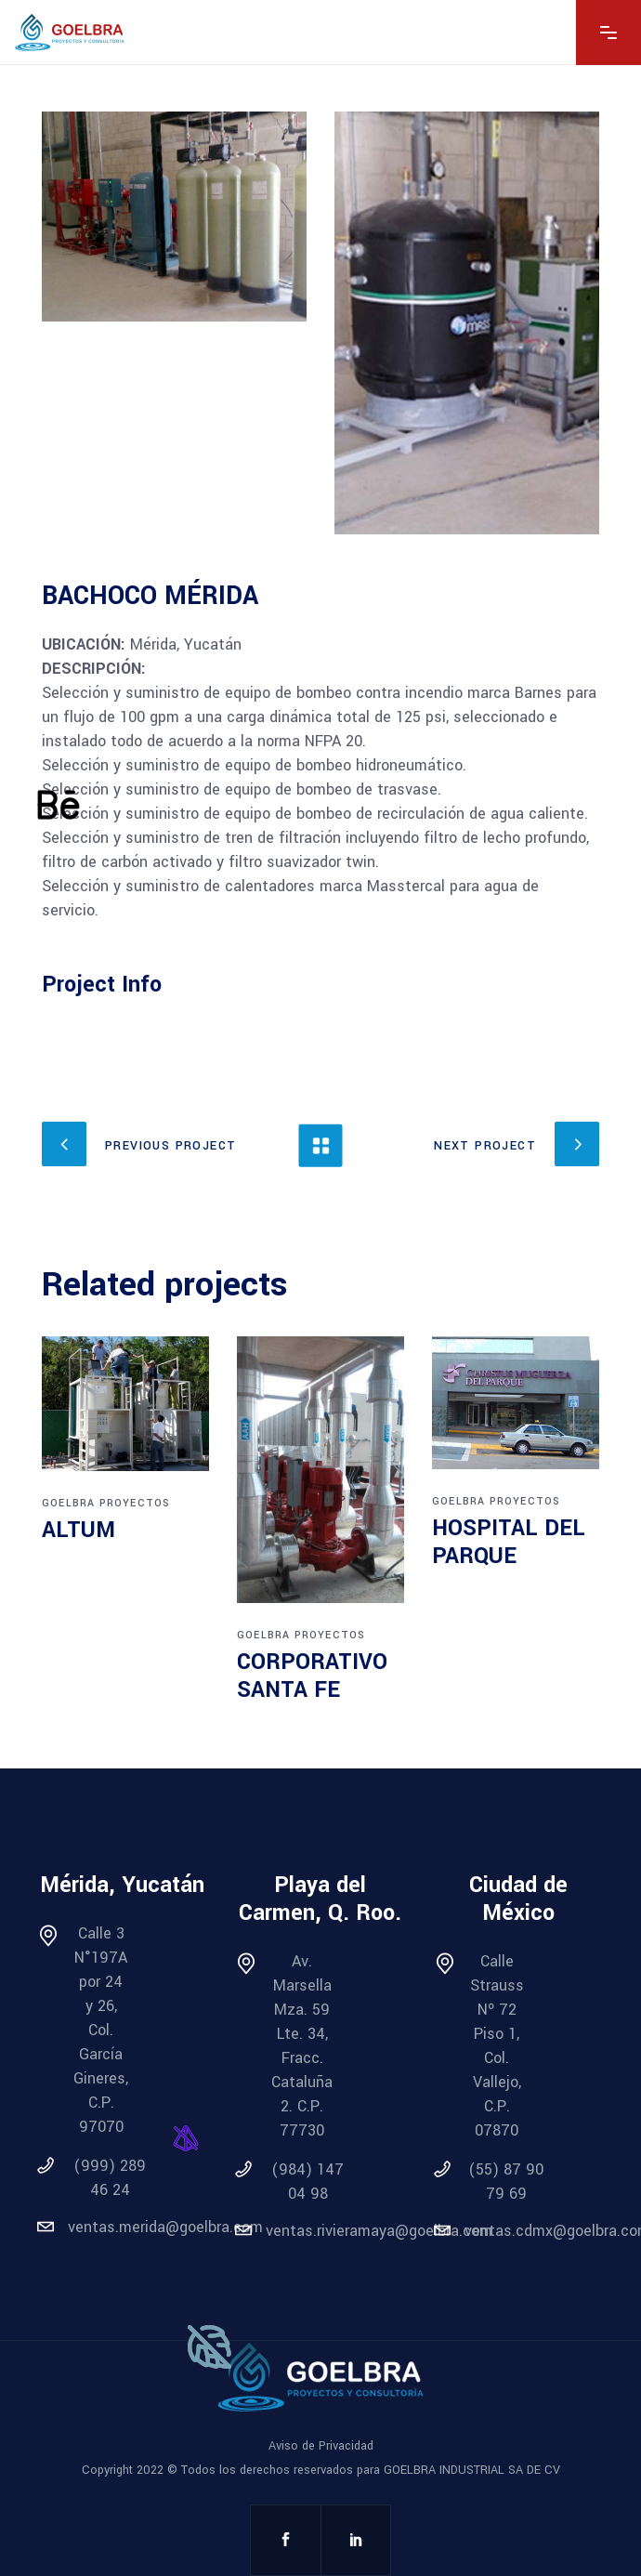 The width and height of the screenshot is (641, 2576). I want to click on visit behance profile, so click(59, 805).